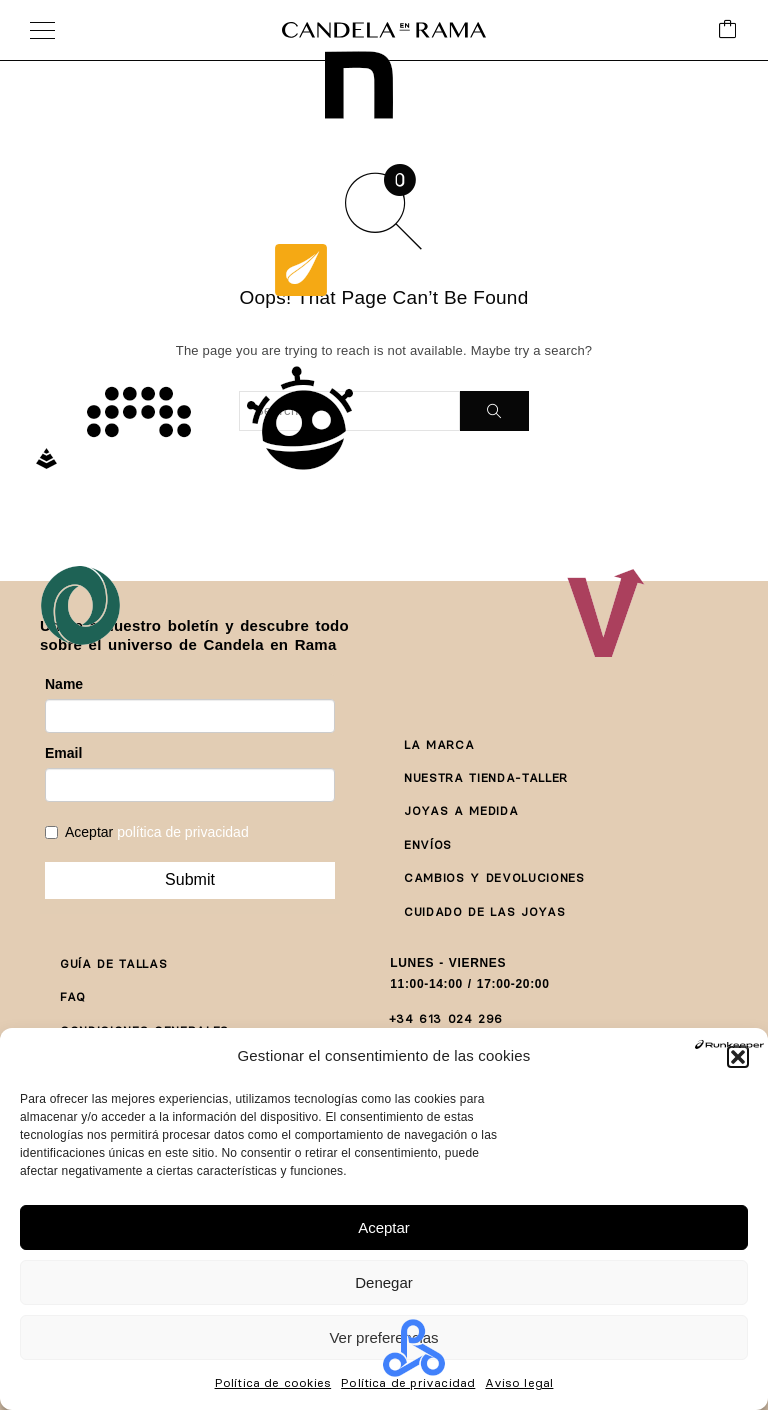 This screenshot has width=768, height=1410. I want to click on open the Note app, so click(359, 85).